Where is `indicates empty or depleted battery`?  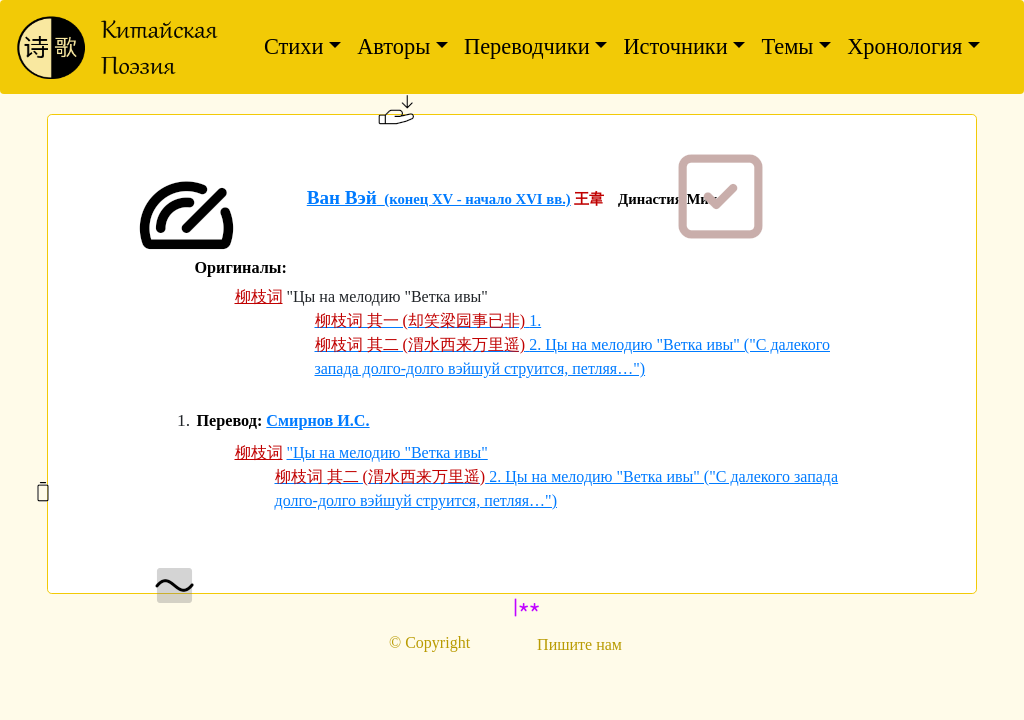 indicates empty or depleted battery is located at coordinates (43, 492).